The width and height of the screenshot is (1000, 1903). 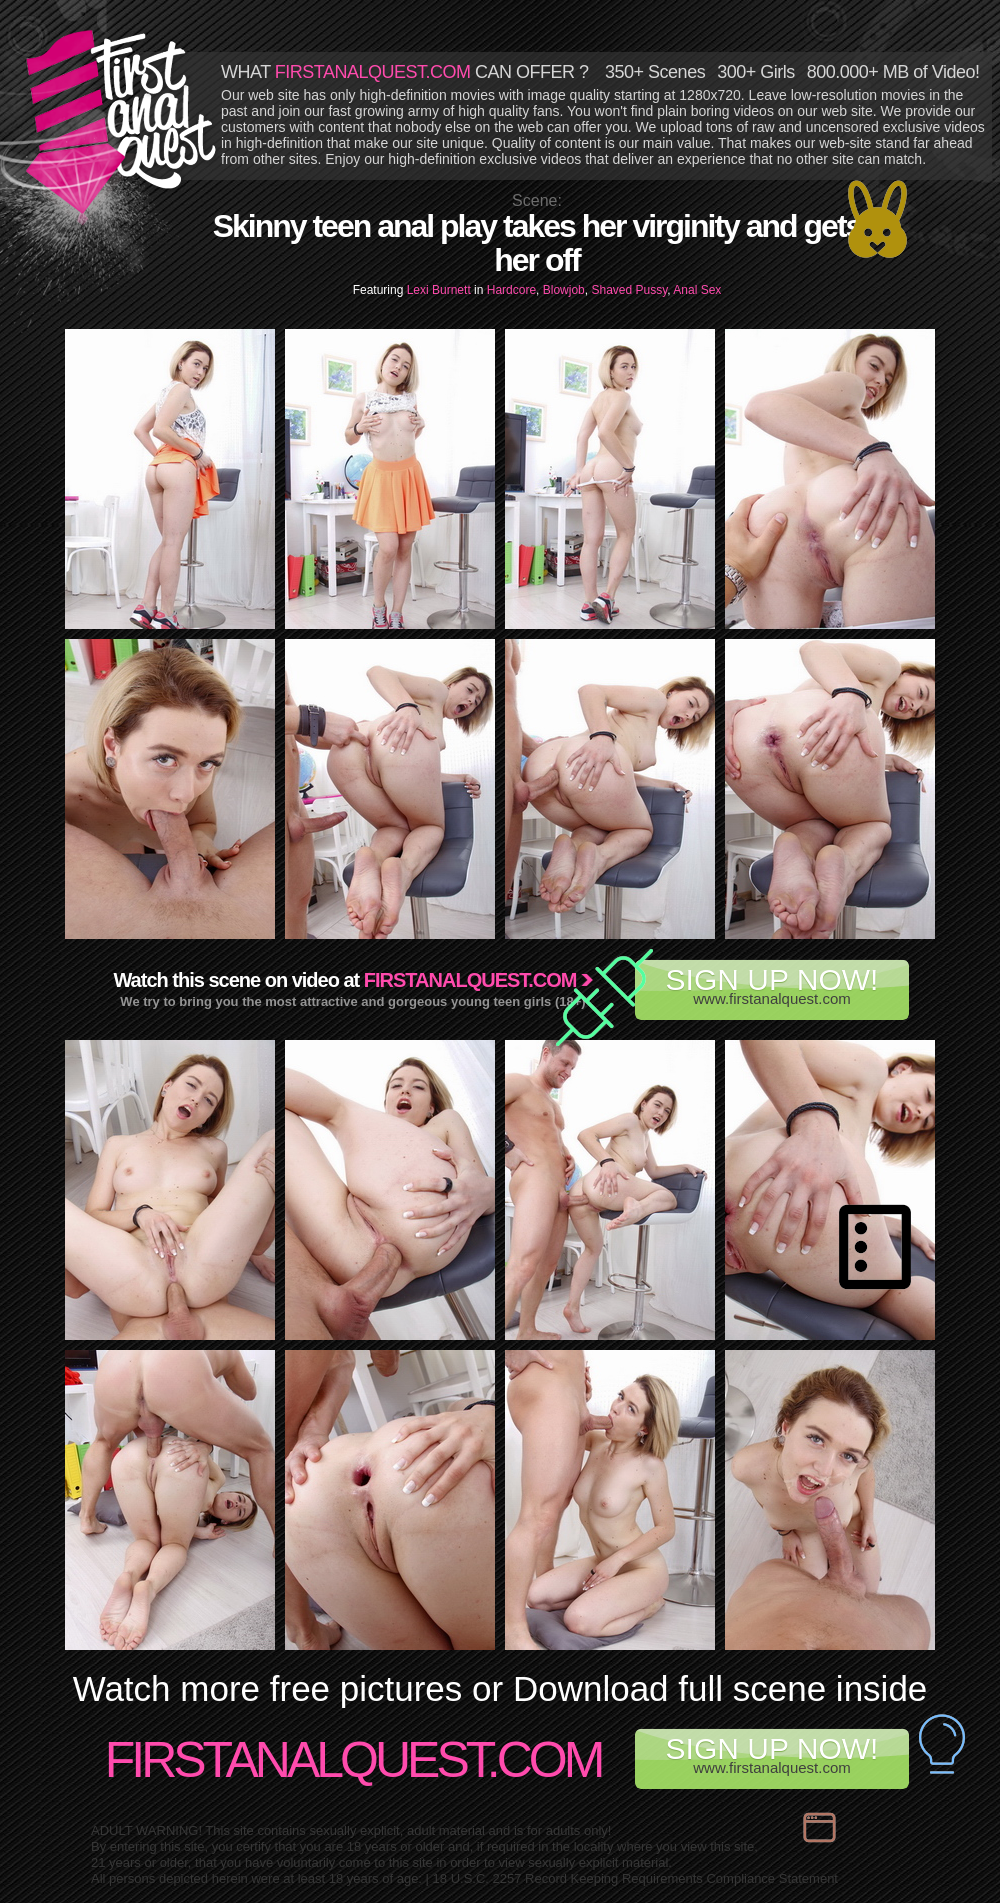 What do you see at coordinates (604, 997) in the screenshot?
I see `connect or establish a connection between devices` at bounding box center [604, 997].